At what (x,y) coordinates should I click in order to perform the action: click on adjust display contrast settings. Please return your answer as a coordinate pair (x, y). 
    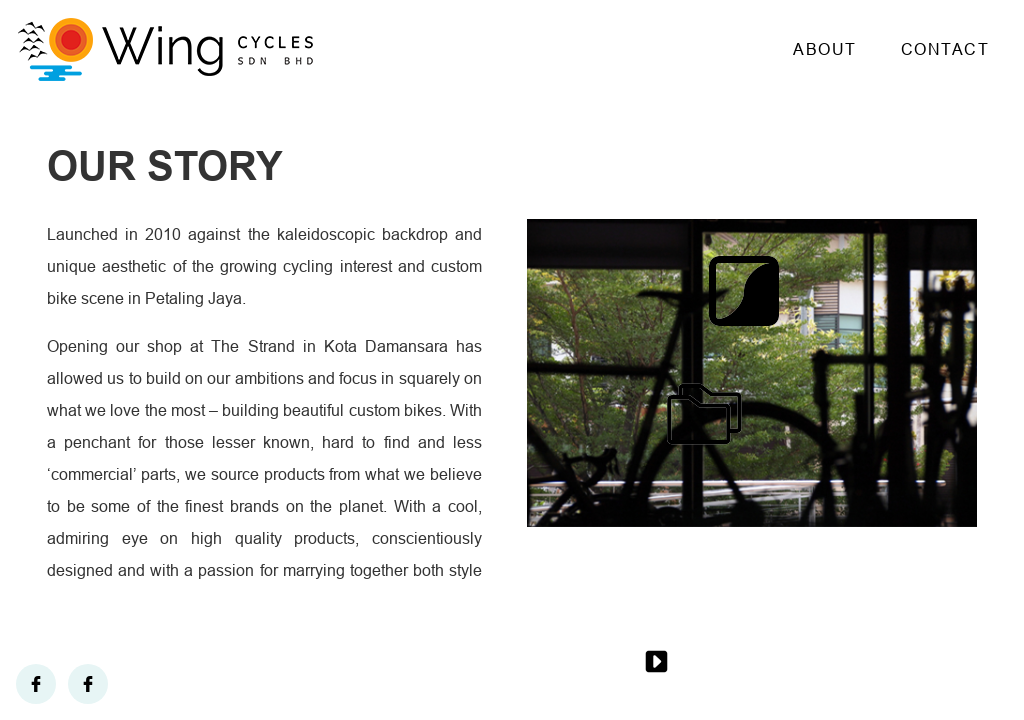
    Looking at the image, I should click on (744, 291).